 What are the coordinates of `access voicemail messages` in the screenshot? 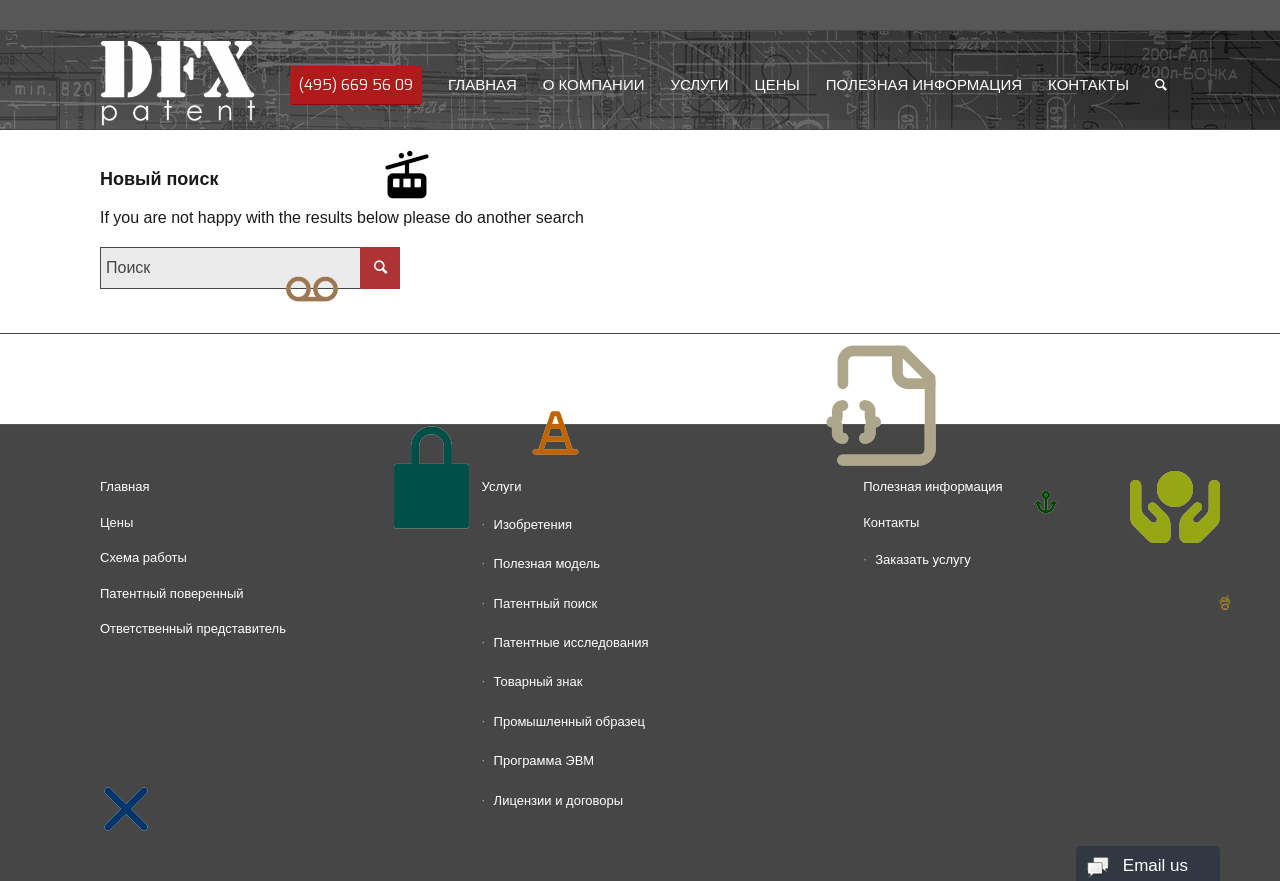 It's located at (312, 289).